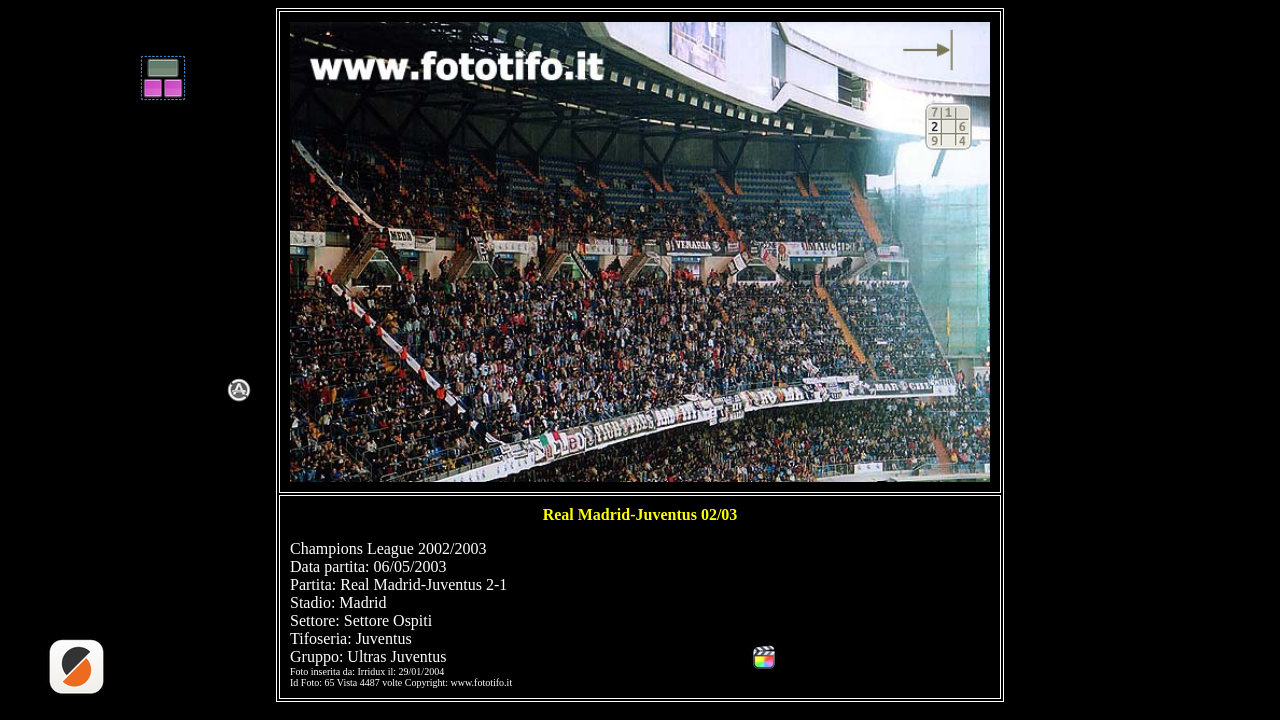 This screenshot has width=1280, height=720. I want to click on jump to the last item in a list, so click(928, 50).